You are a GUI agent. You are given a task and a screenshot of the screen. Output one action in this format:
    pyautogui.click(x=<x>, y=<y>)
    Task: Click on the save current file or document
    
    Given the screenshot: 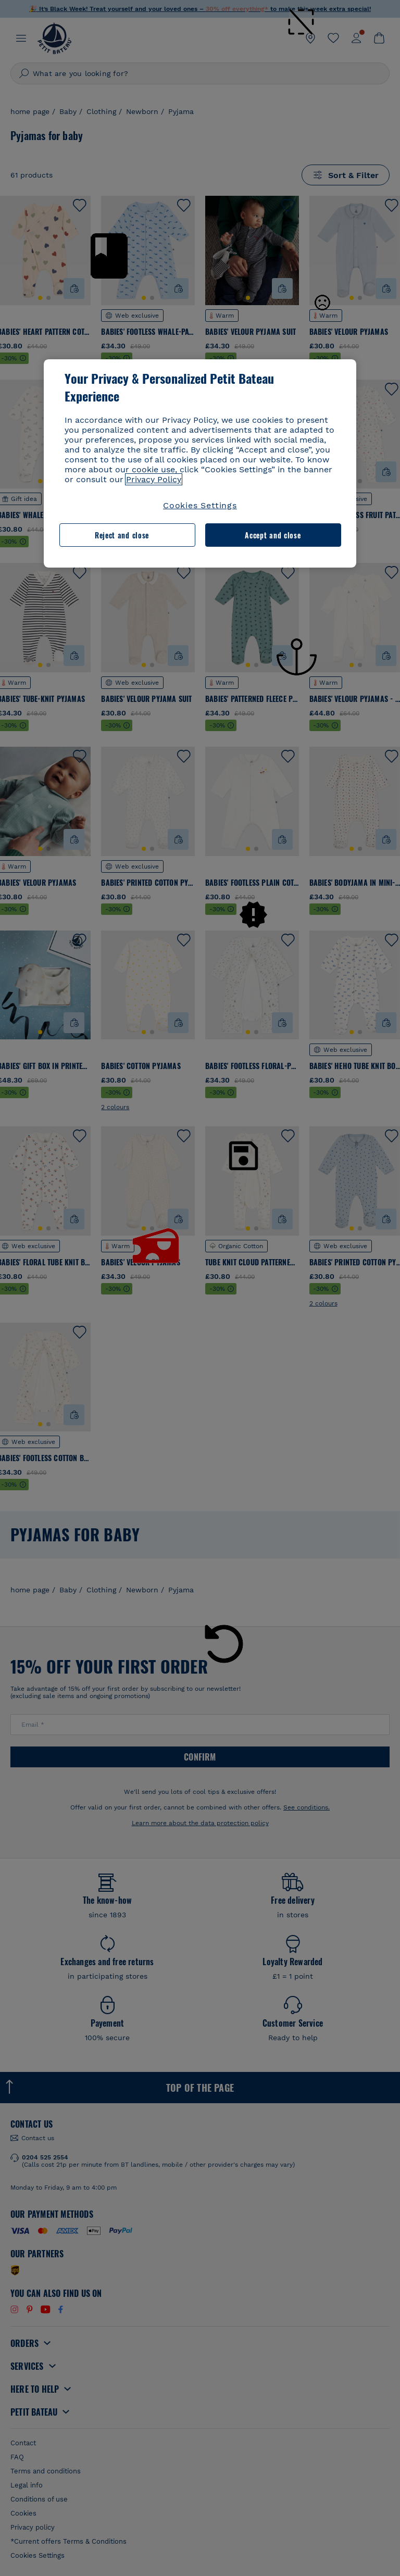 What is the action you would take?
    pyautogui.click(x=243, y=1155)
    